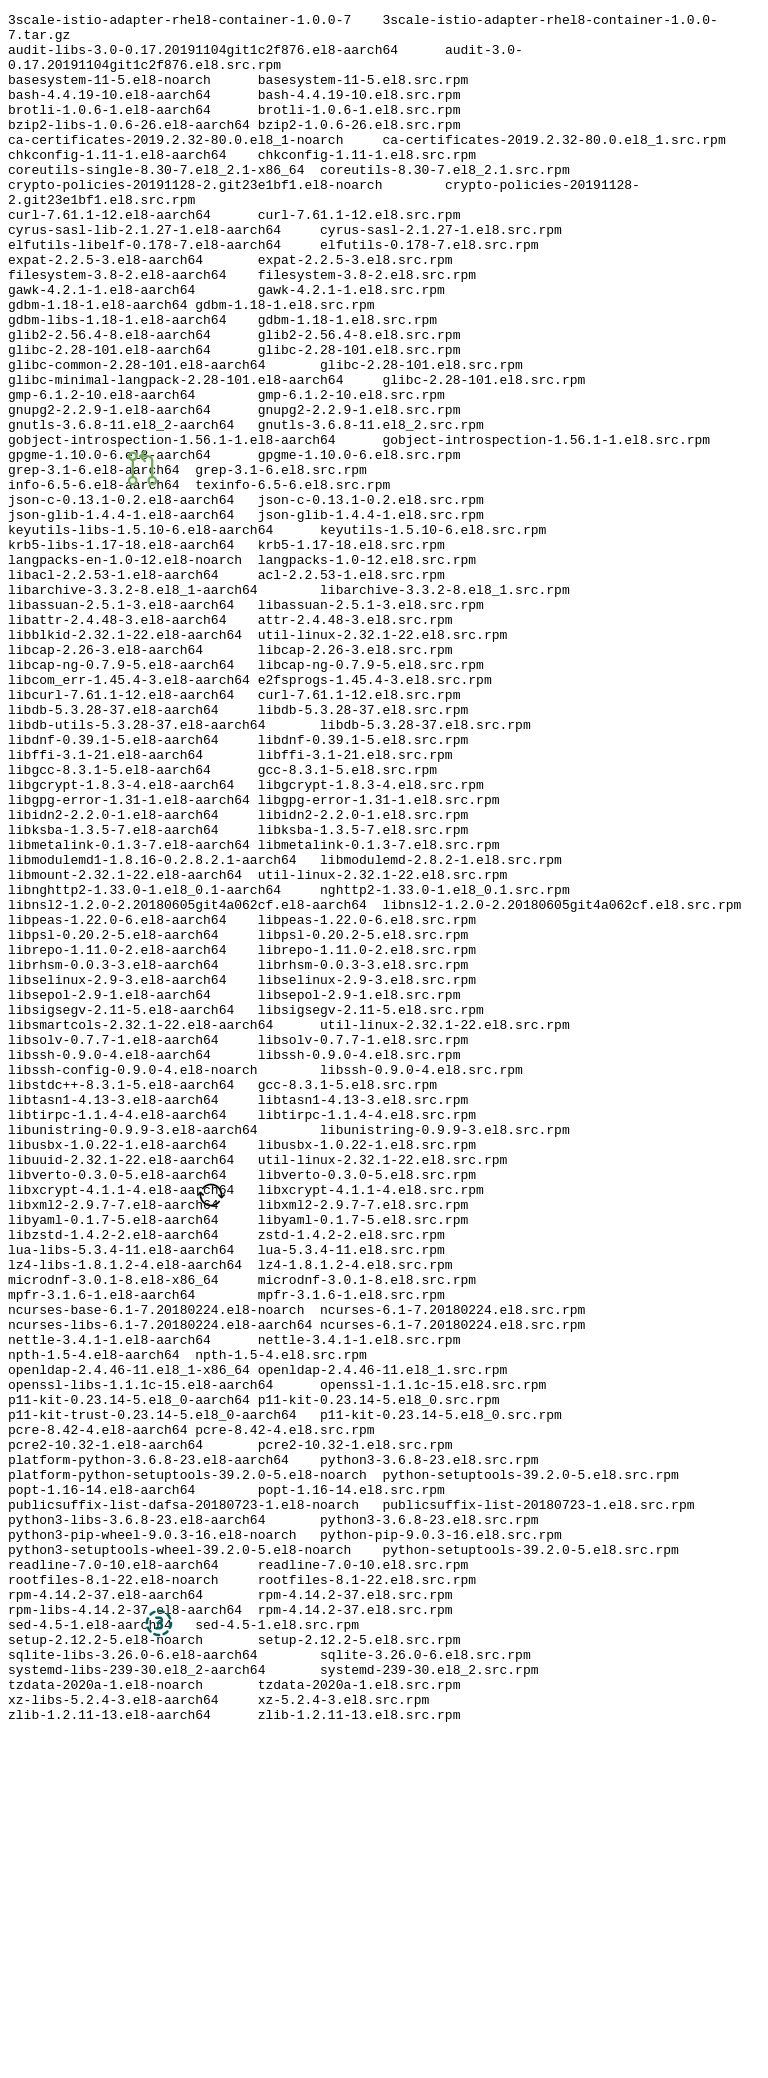 Image resolution: width=768 pixels, height=2078 pixels. Describe the element at coordinates (142, 468) in the screenshot. I see `create a new pull request` at that location.